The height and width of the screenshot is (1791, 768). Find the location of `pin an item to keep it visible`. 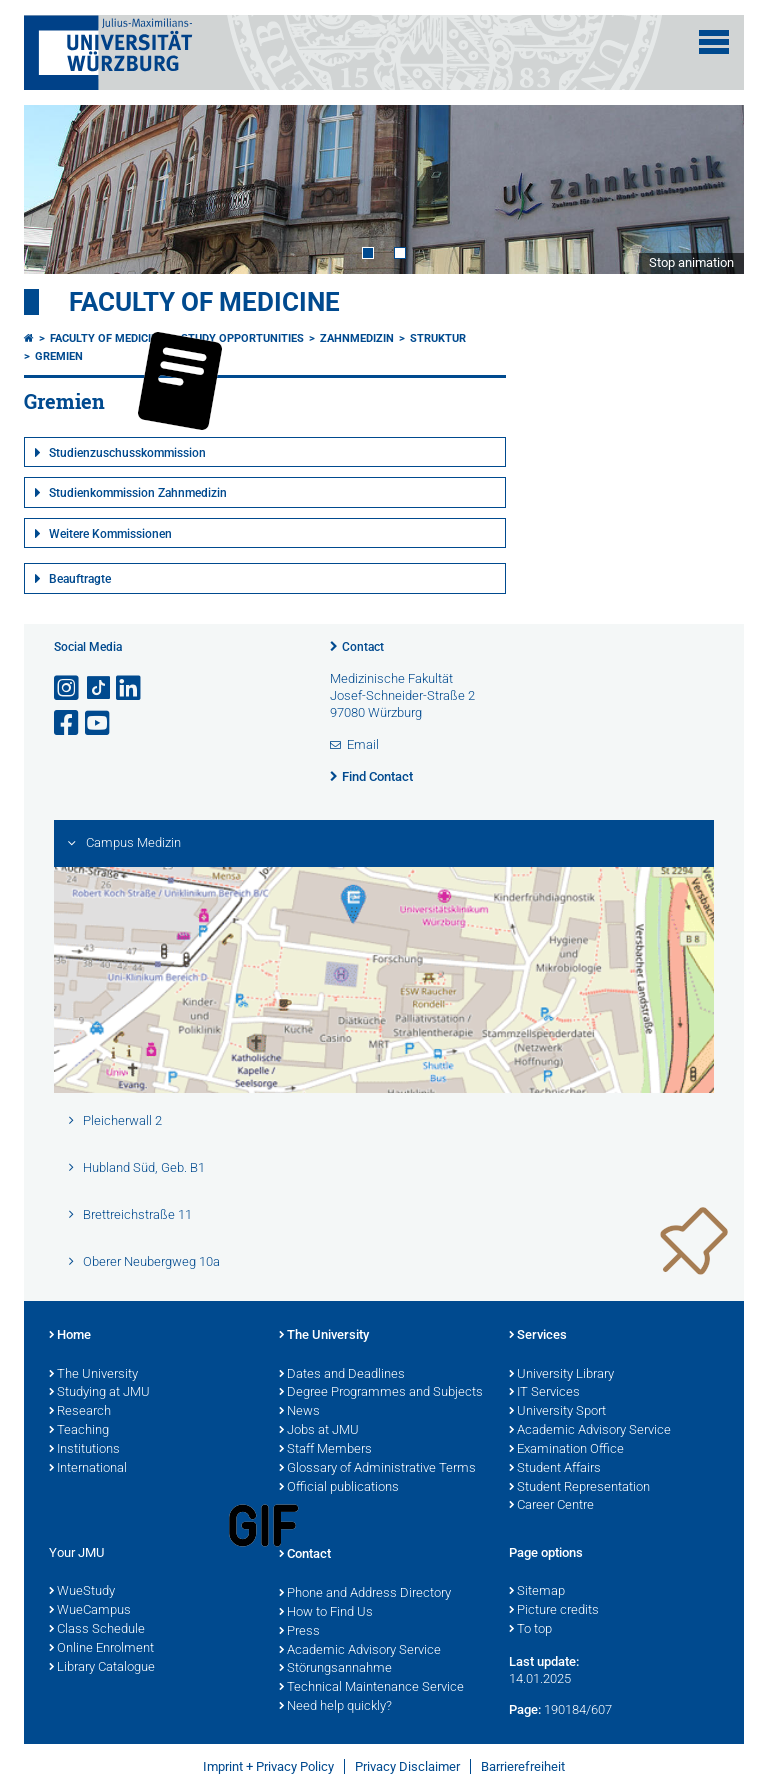

pin an item to keep it visible is located at coordinates (691, 1243).